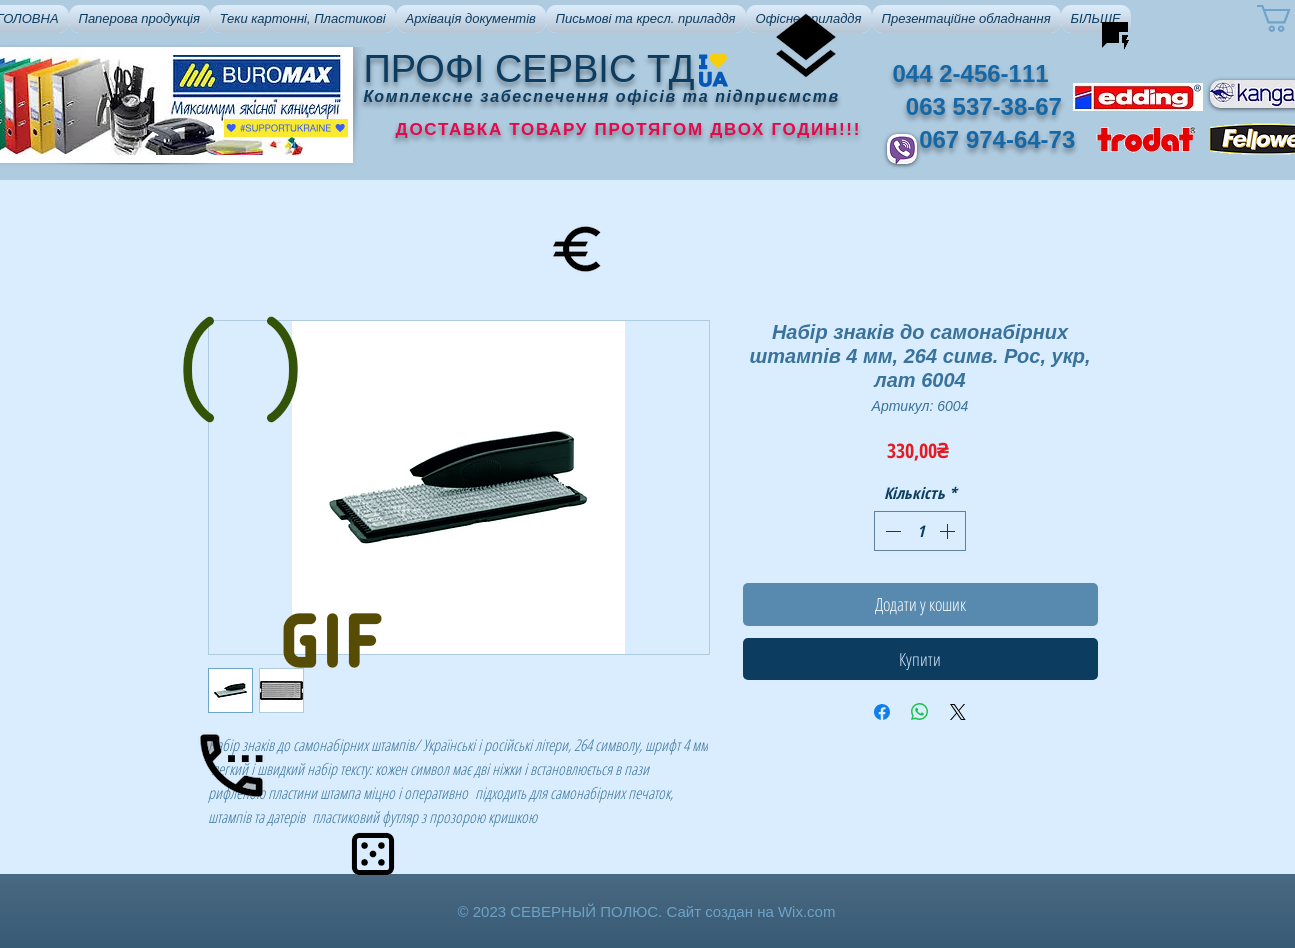 This screenshot has height=948, width=1295. Describe the element at coordinates (373, 854) in the screenshot. I see `roll dice or generate random number` at that location.